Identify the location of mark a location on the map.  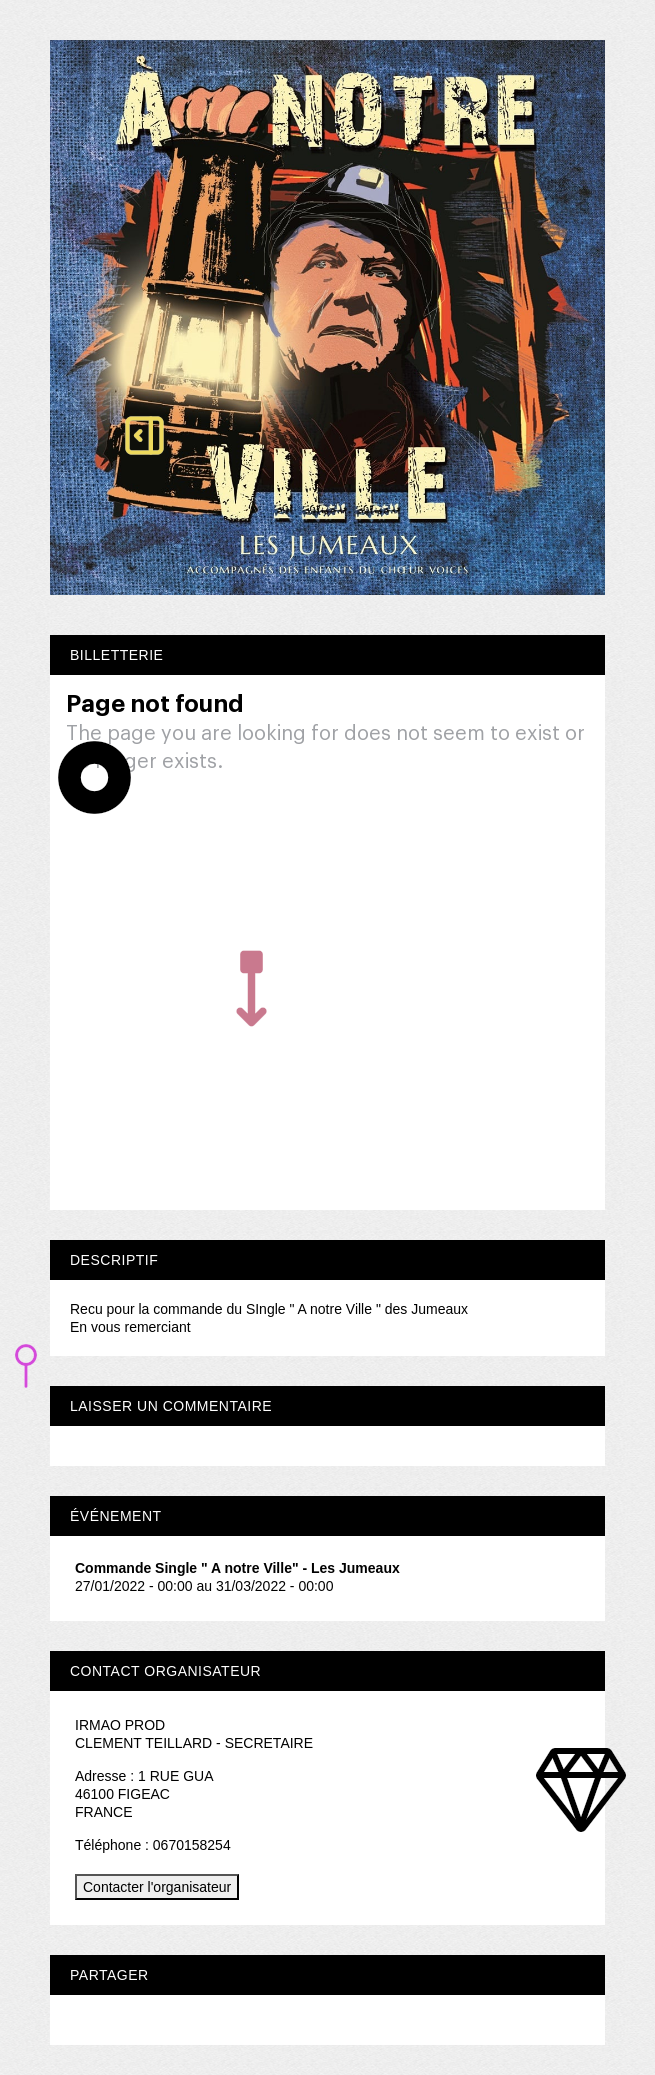
(26, 1366).